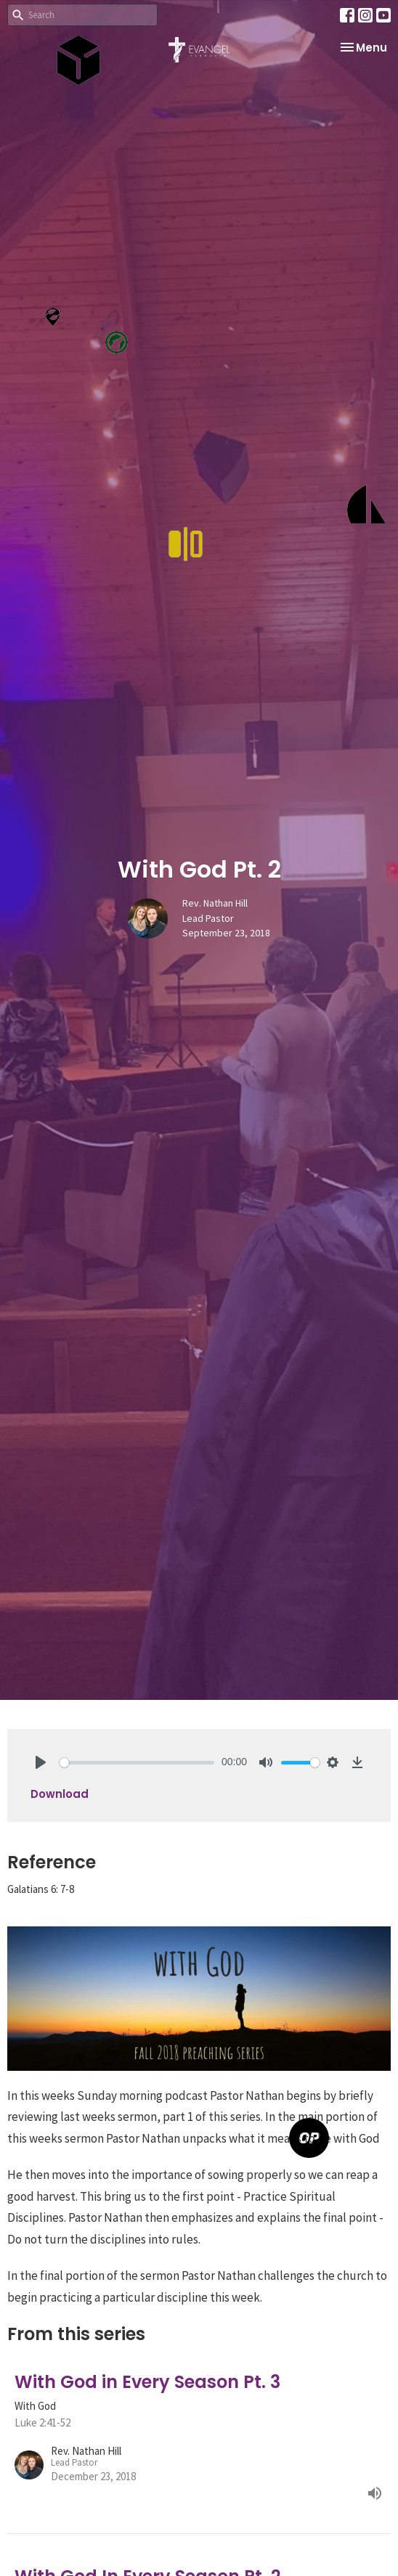 The width and height of the screenshot is (398, 2576). What do you see at coordinates (366, 504) in the screenshot?
I see `sails.js framework logo` at bounding box center [366, 504].